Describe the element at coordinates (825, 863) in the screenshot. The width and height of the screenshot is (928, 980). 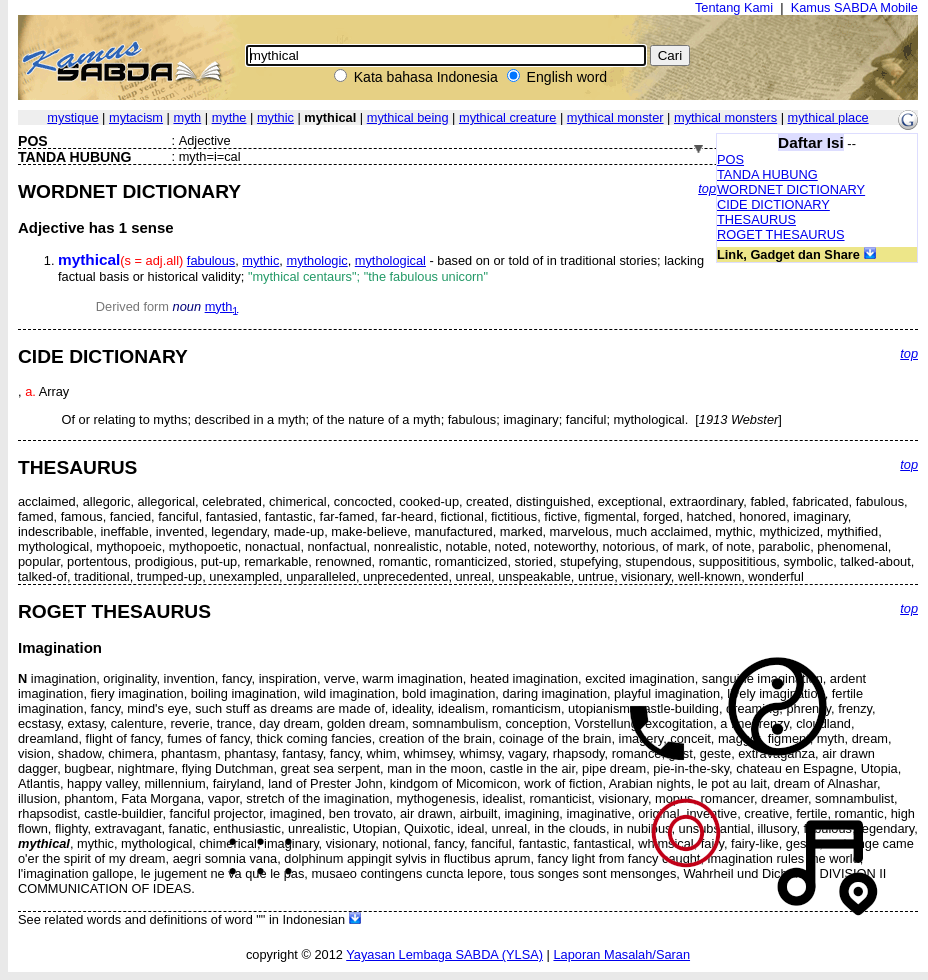
I see `view music tagged with a location` at that location.